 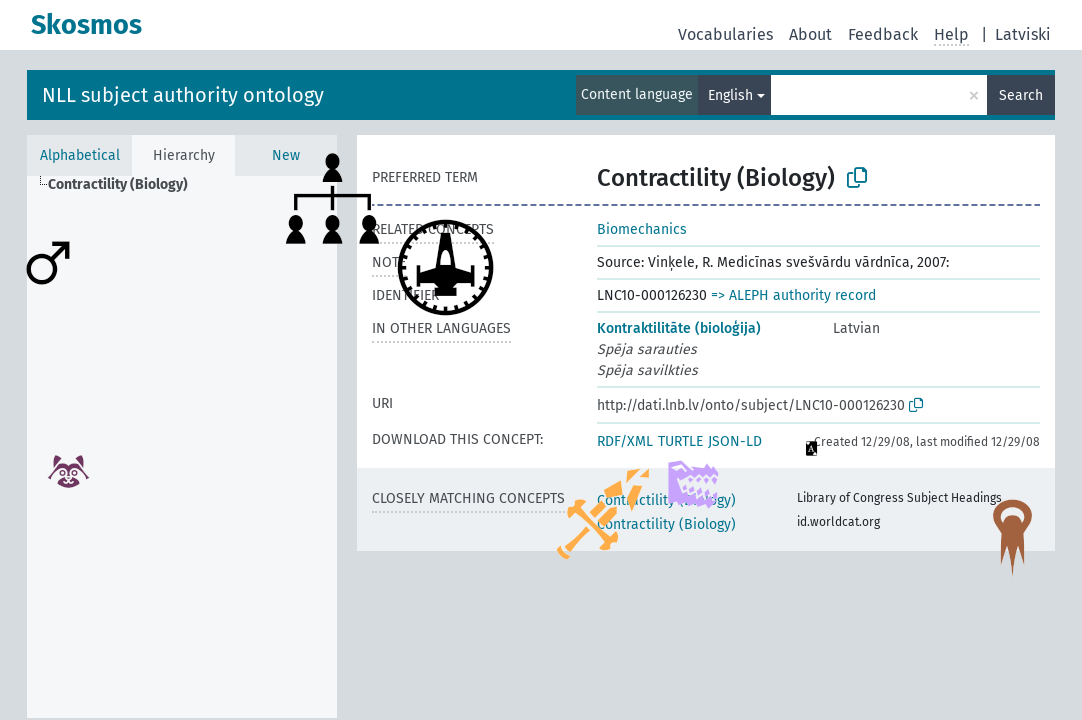 What do you see at coordinates (48, 263) in the screenshot?
I see `indicates male gender option` at bounding box center [48, 263].